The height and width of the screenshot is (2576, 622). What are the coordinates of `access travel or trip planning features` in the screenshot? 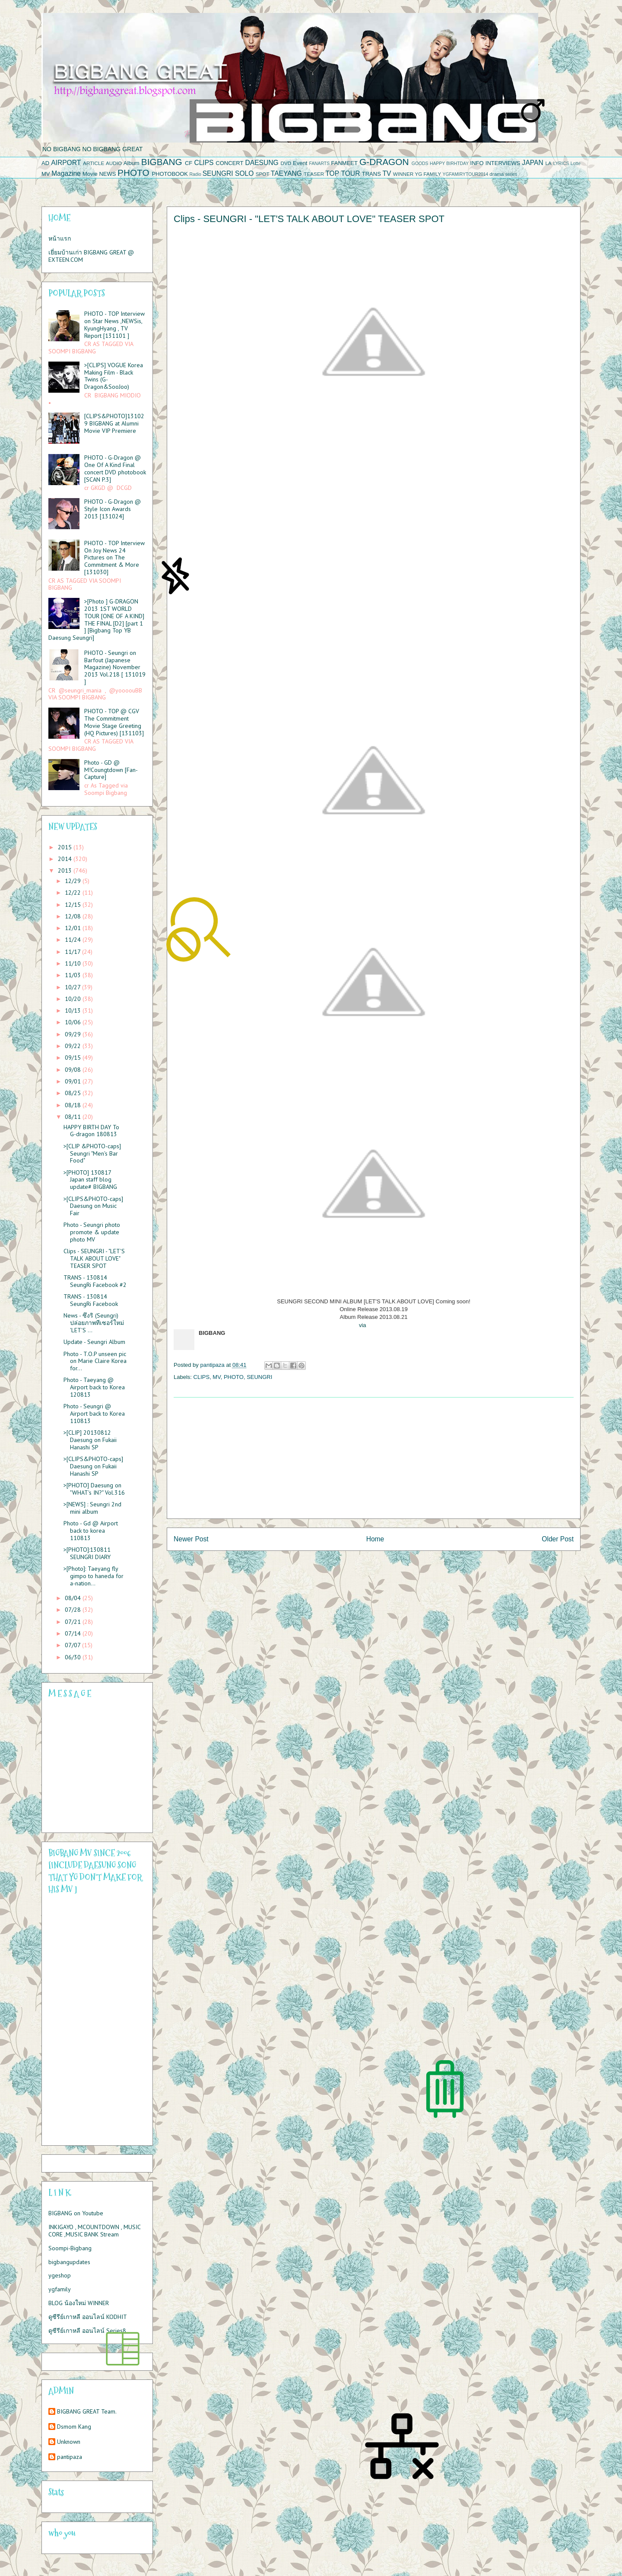 It's located at (445, 2090).